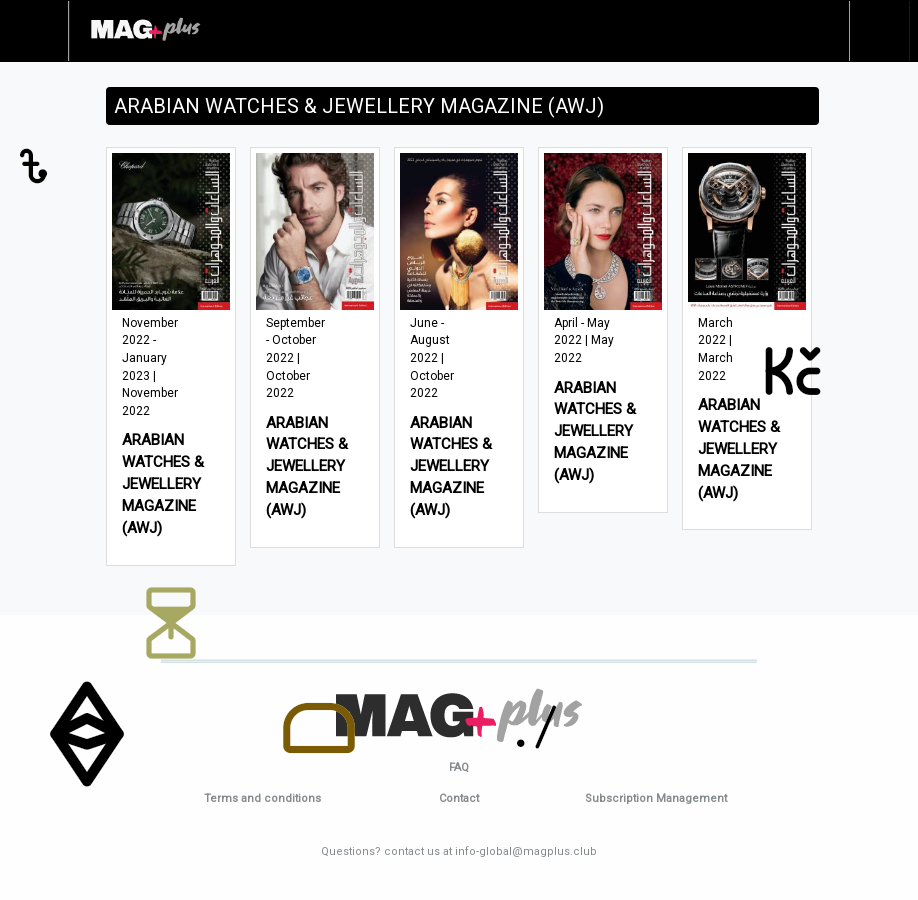 This screenshot has width=918, height=900. Describe the element at coordinates (171, 623) in the screenshot. I see `indicates a process is in progress` at that location.